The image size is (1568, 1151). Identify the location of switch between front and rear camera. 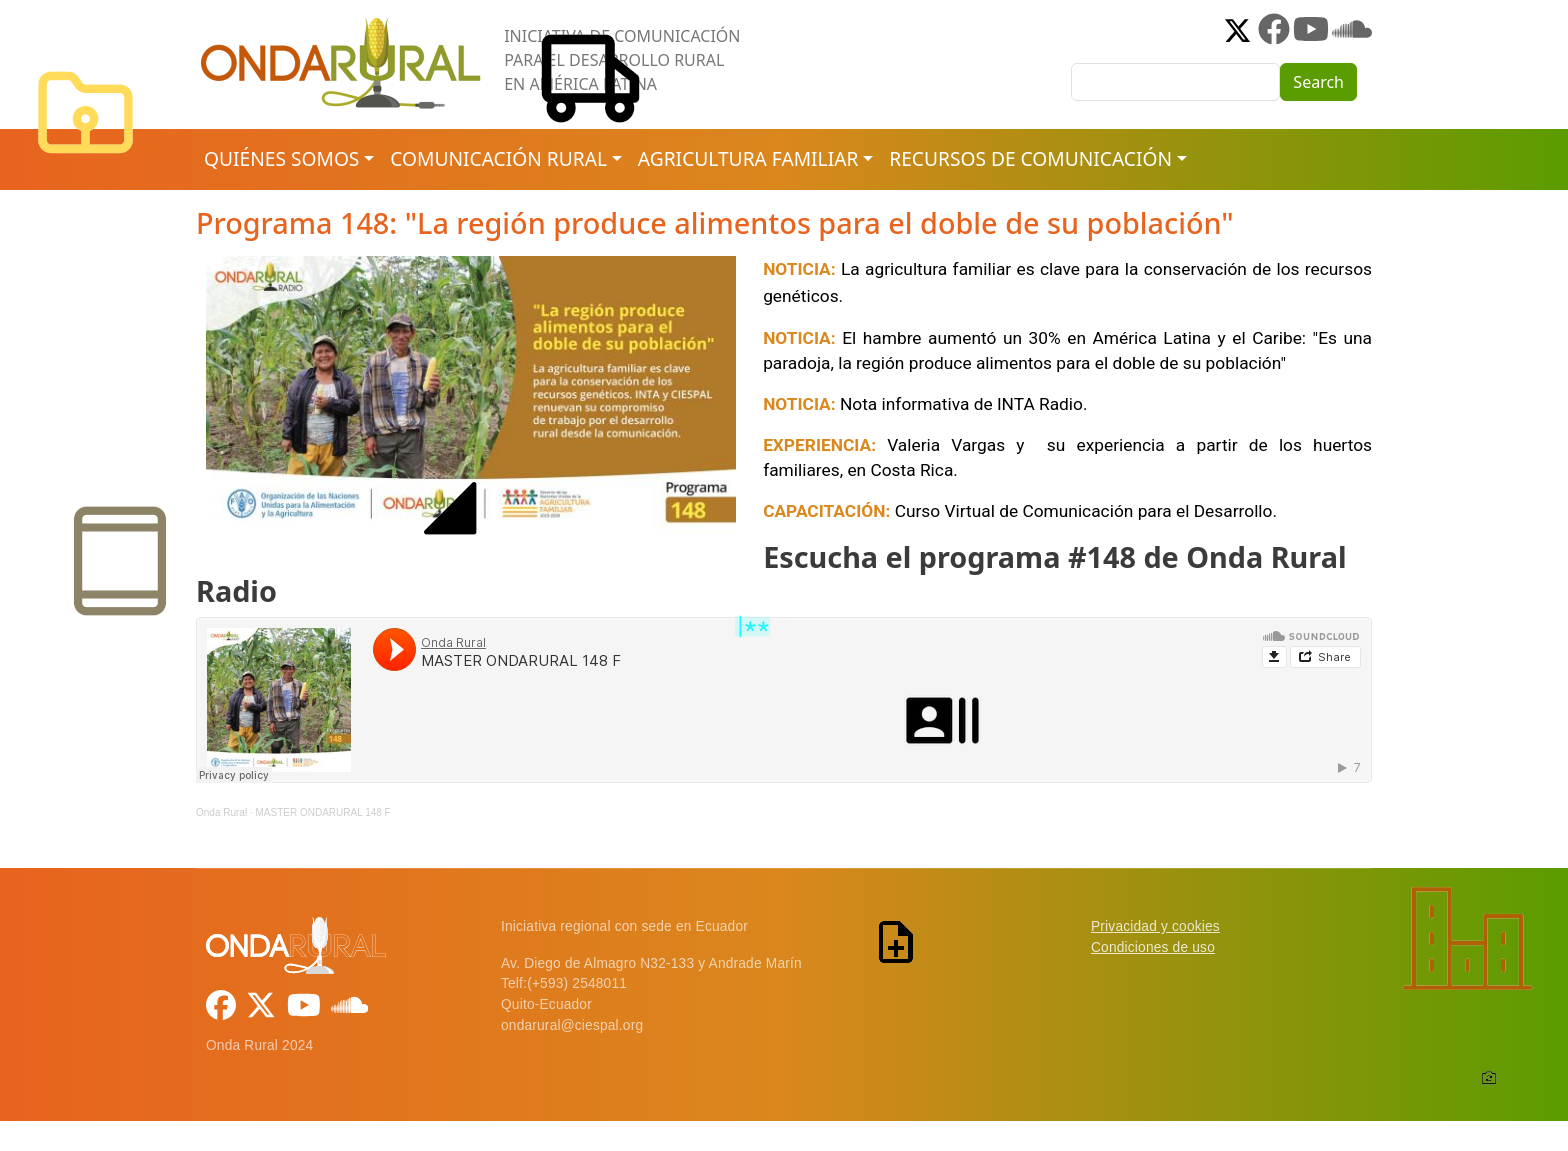
(1489, 1078).